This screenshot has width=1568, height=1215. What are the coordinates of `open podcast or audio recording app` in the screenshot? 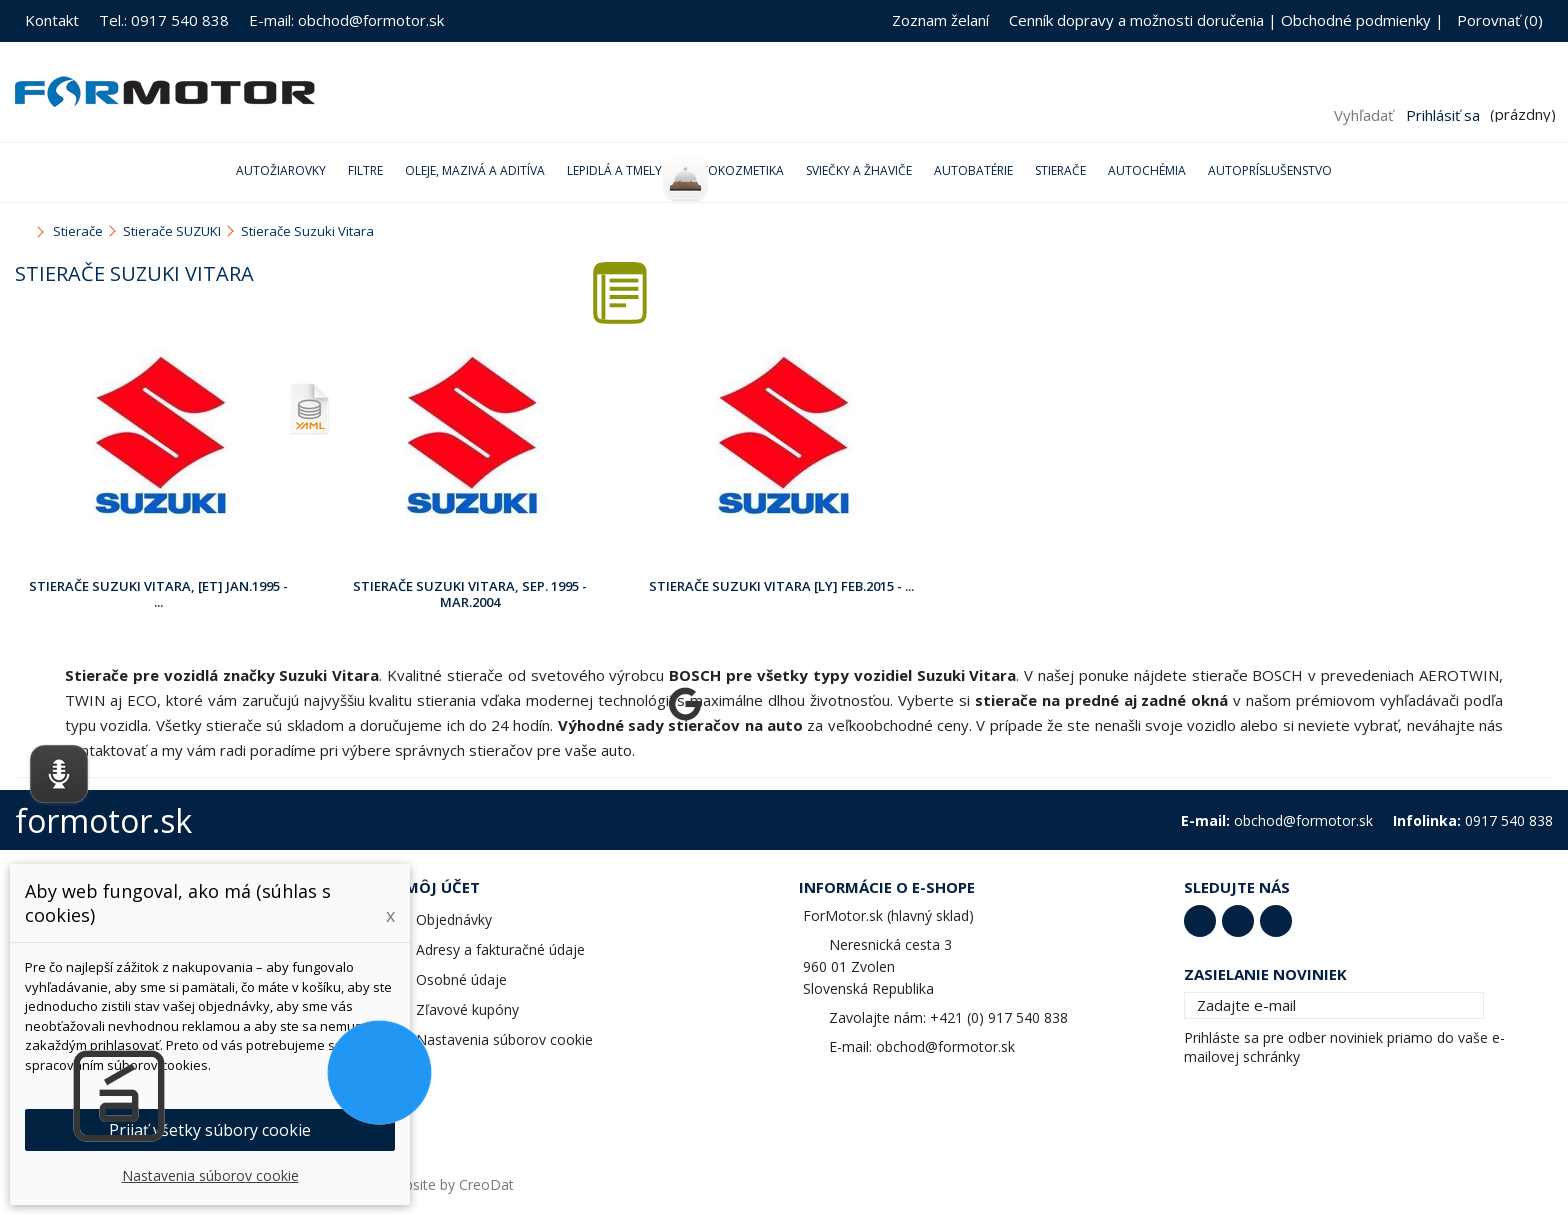 It's located at (59, 775).